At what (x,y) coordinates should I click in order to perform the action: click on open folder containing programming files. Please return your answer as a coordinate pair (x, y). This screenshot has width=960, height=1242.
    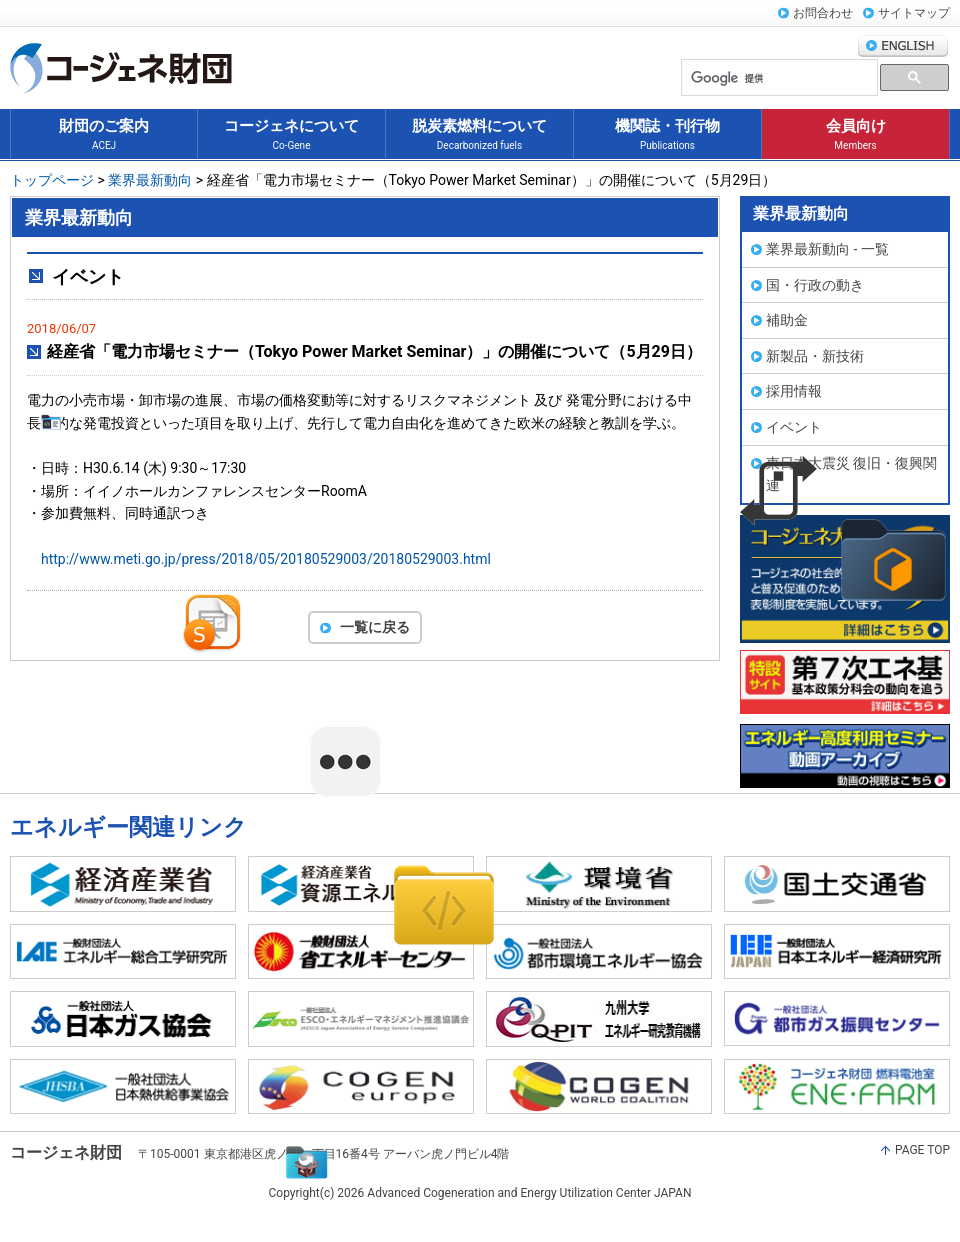
    Looking at the image, I should click on (51, 423).